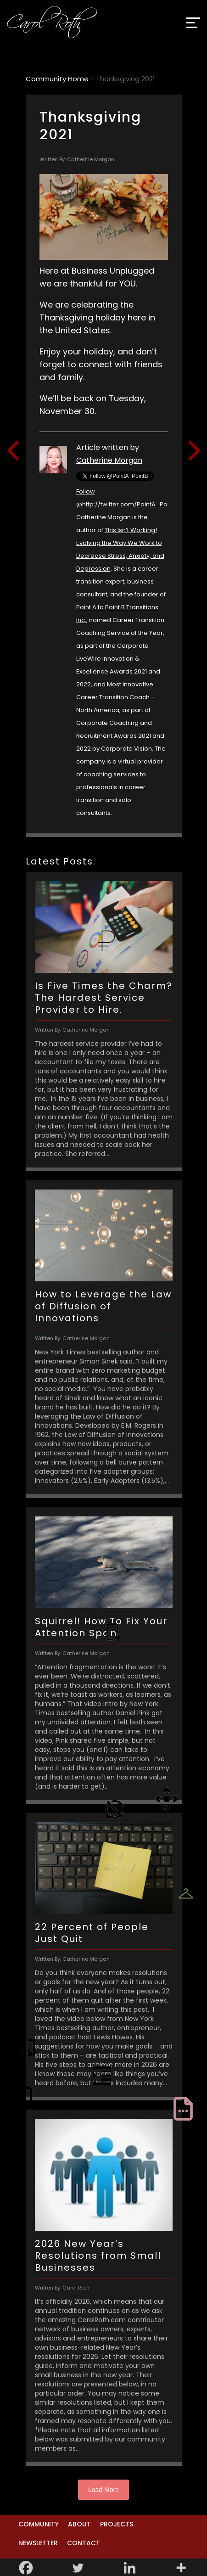  Describe the element at coordinates (167, 1799) in the screenshot. I see `pan or move the camera view` at that location.